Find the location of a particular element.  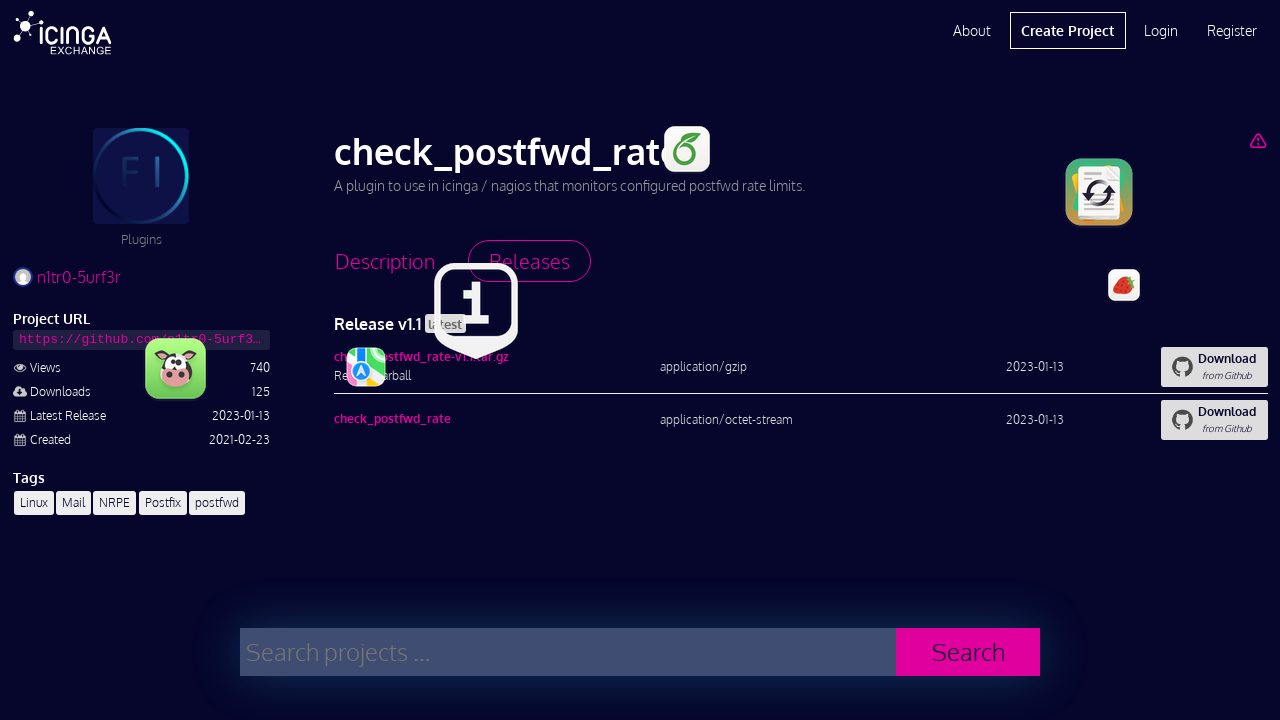

open the calf audio plugin suite is located at coordinates (175, 368).